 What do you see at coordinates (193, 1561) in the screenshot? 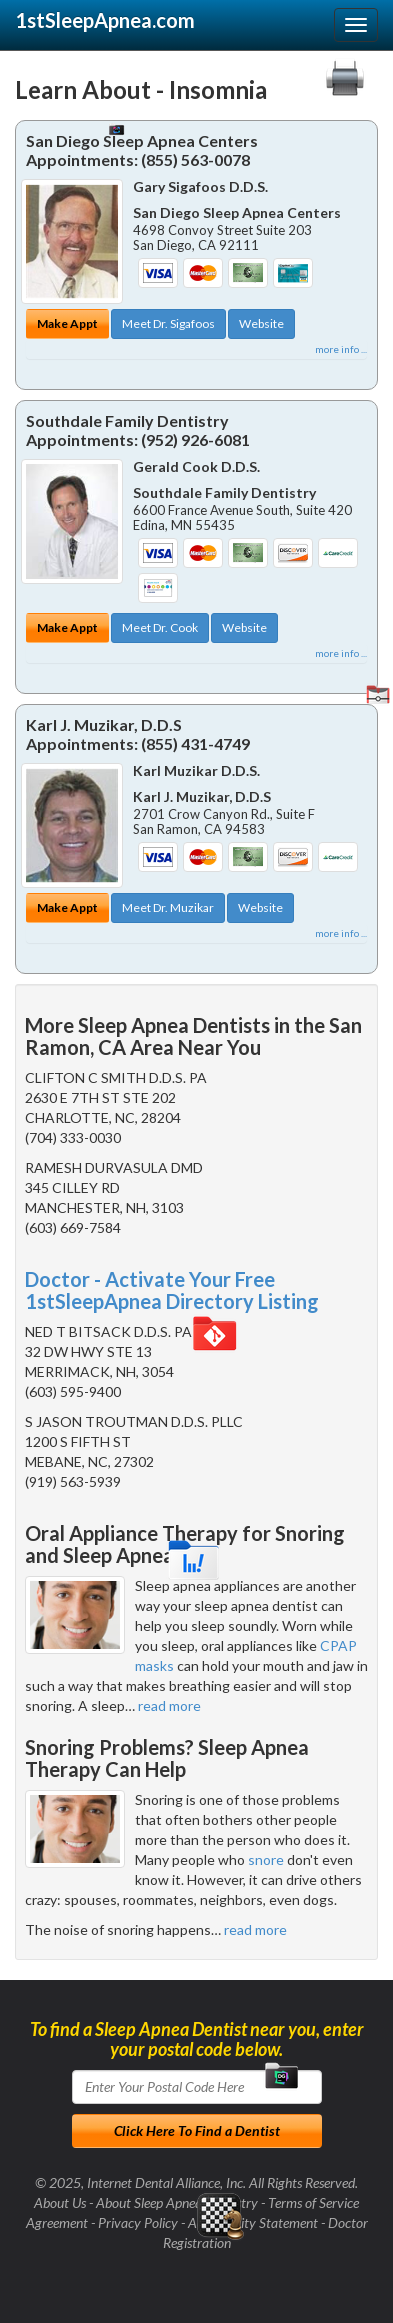
I see `open 4k downloader files folder` at bounding box center [193, 1561].